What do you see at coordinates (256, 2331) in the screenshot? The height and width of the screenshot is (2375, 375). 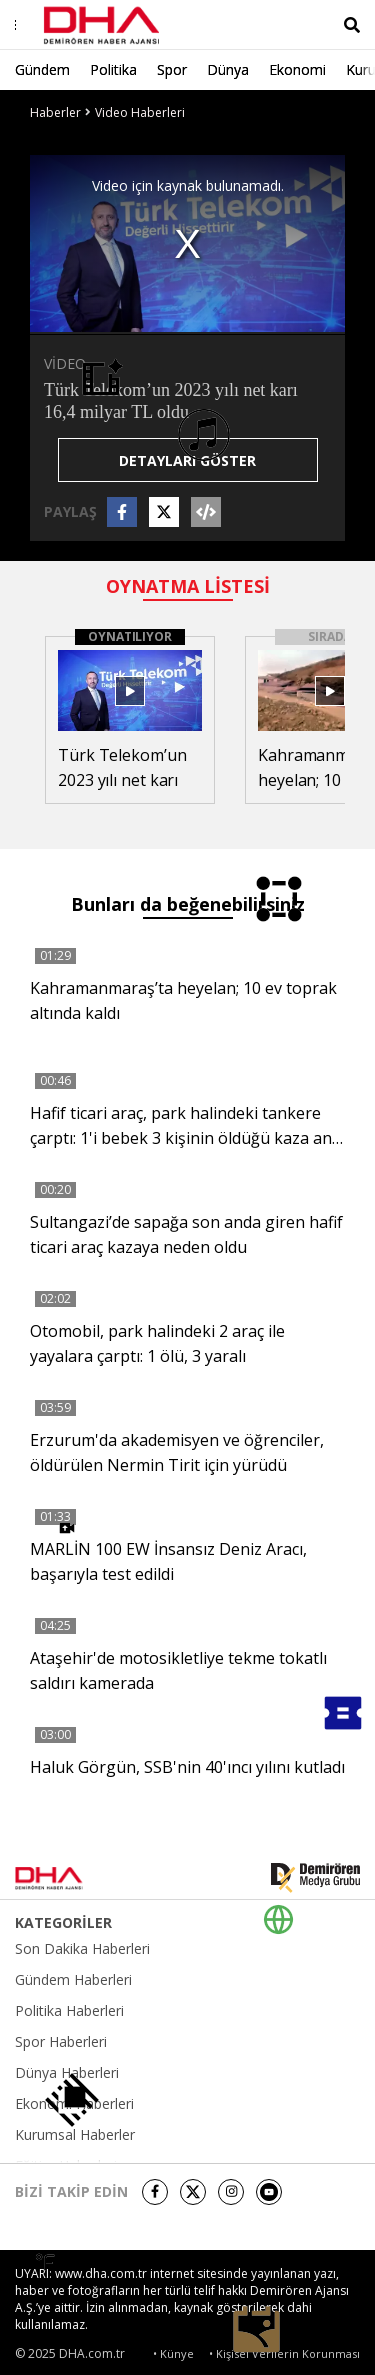 I see `open photo gallery` at bounding box center [256, 2331].